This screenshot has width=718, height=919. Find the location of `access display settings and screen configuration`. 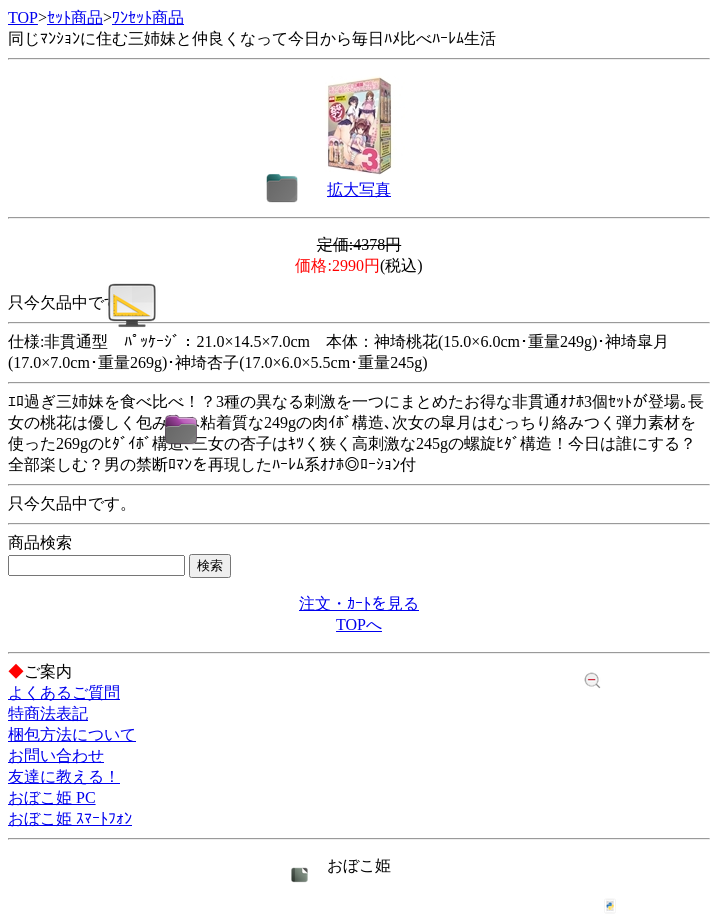

access display settings and screen configuration is located at coordinates (132, 305).